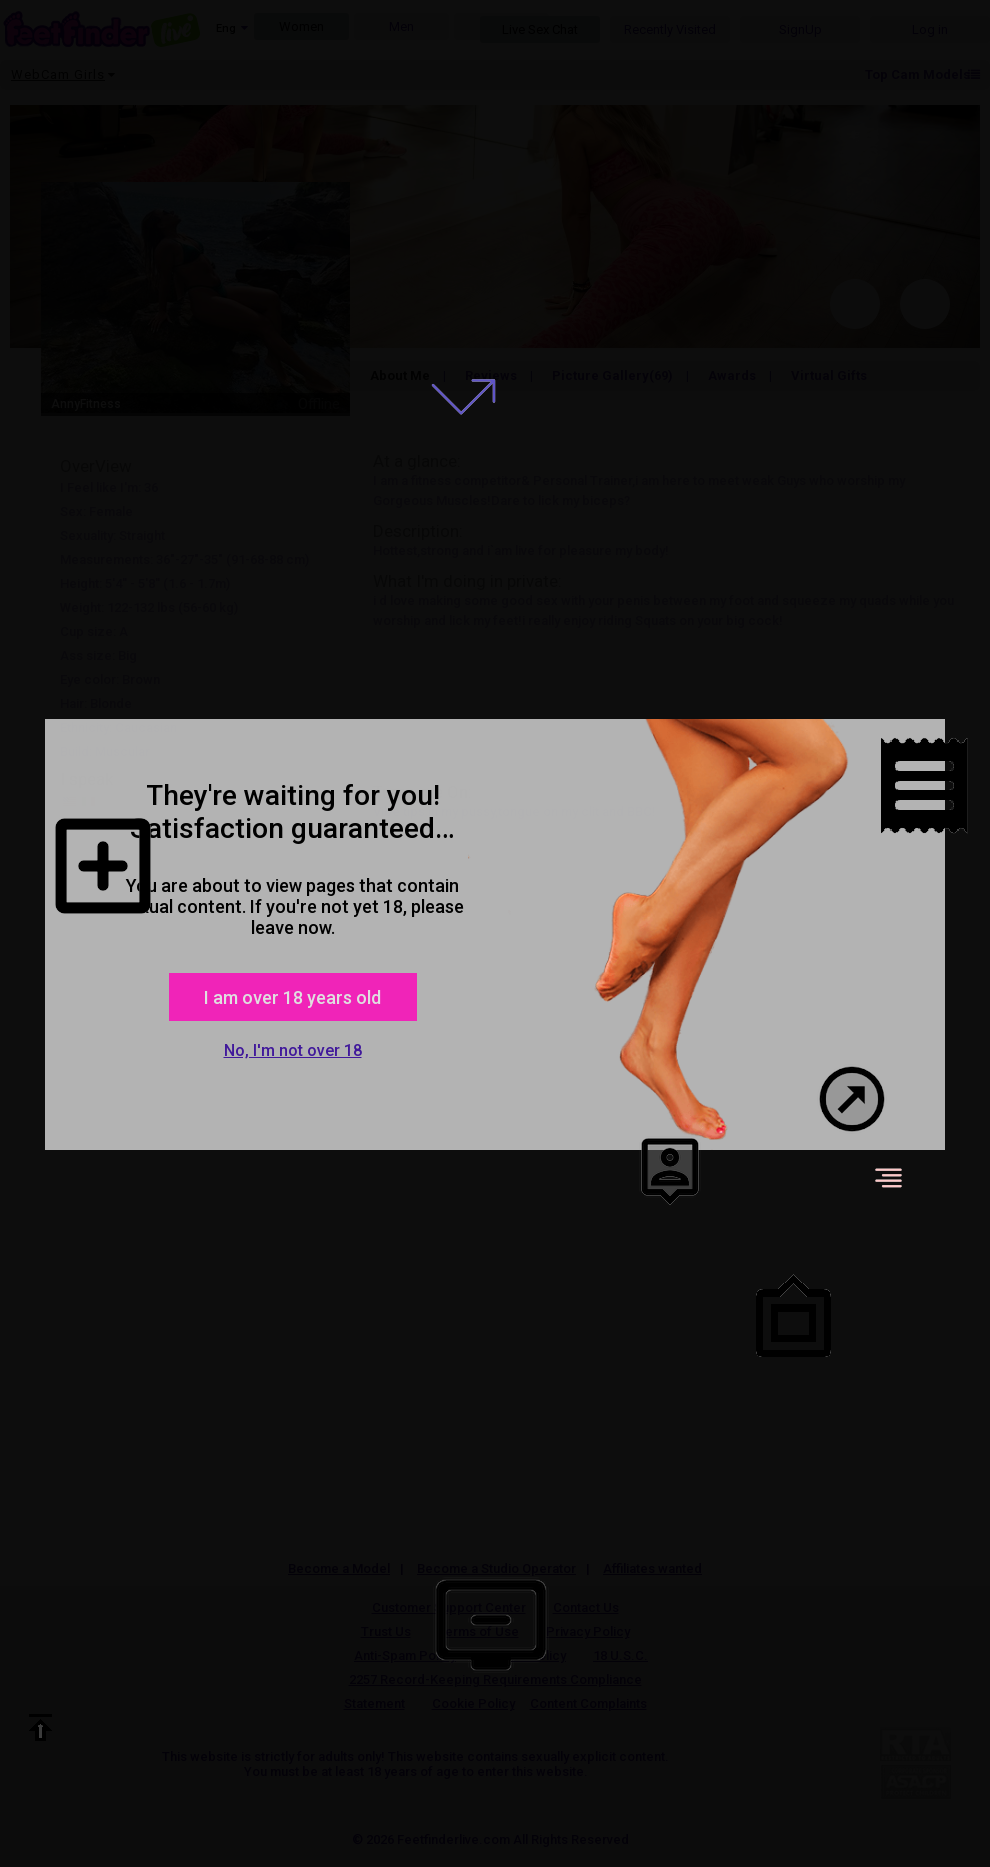  Describe the element at coordinates (463, 394) in the screenshot. I see `reply to a message` at that location.